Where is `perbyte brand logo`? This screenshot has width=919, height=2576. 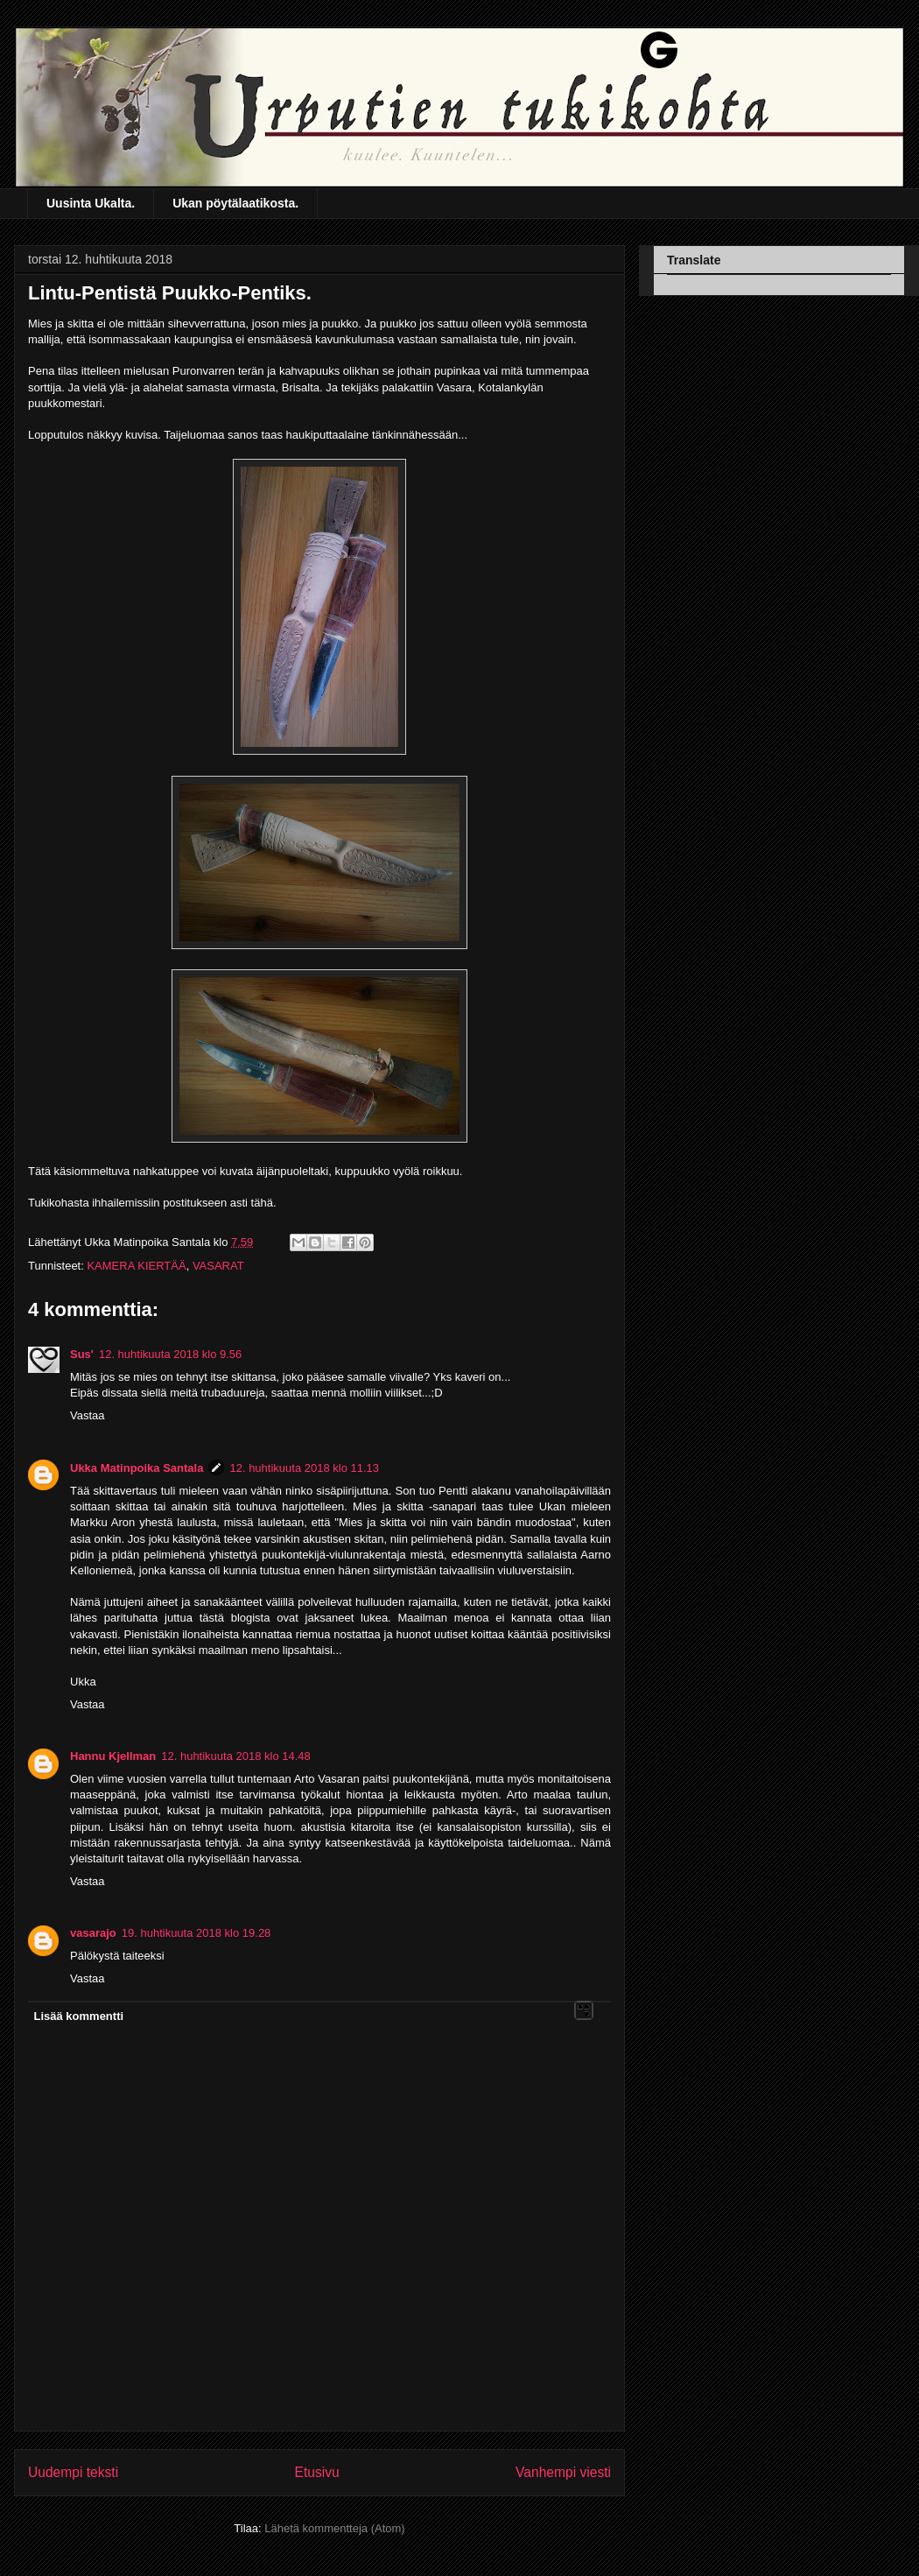
perbyte brand logo is located at coordinates (584, 2010).